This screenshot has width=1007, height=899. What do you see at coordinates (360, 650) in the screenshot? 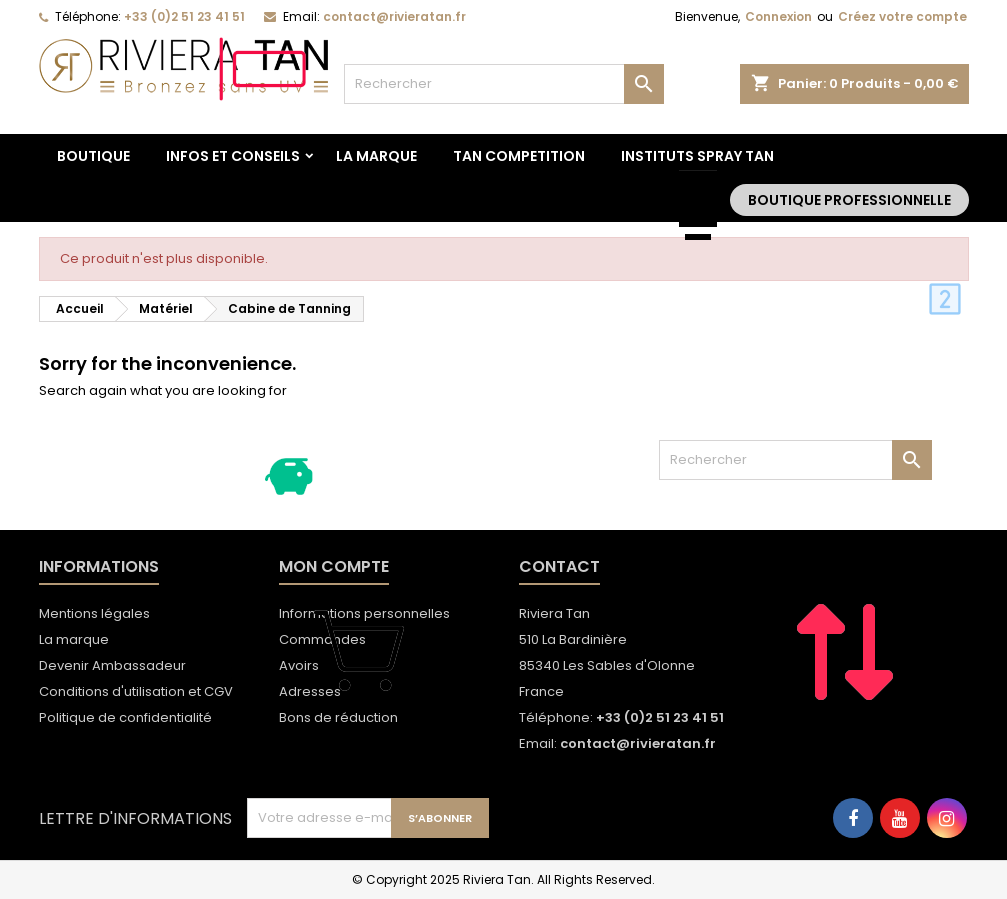
I see `view your shopping cart` at bounding box center [360, 650].